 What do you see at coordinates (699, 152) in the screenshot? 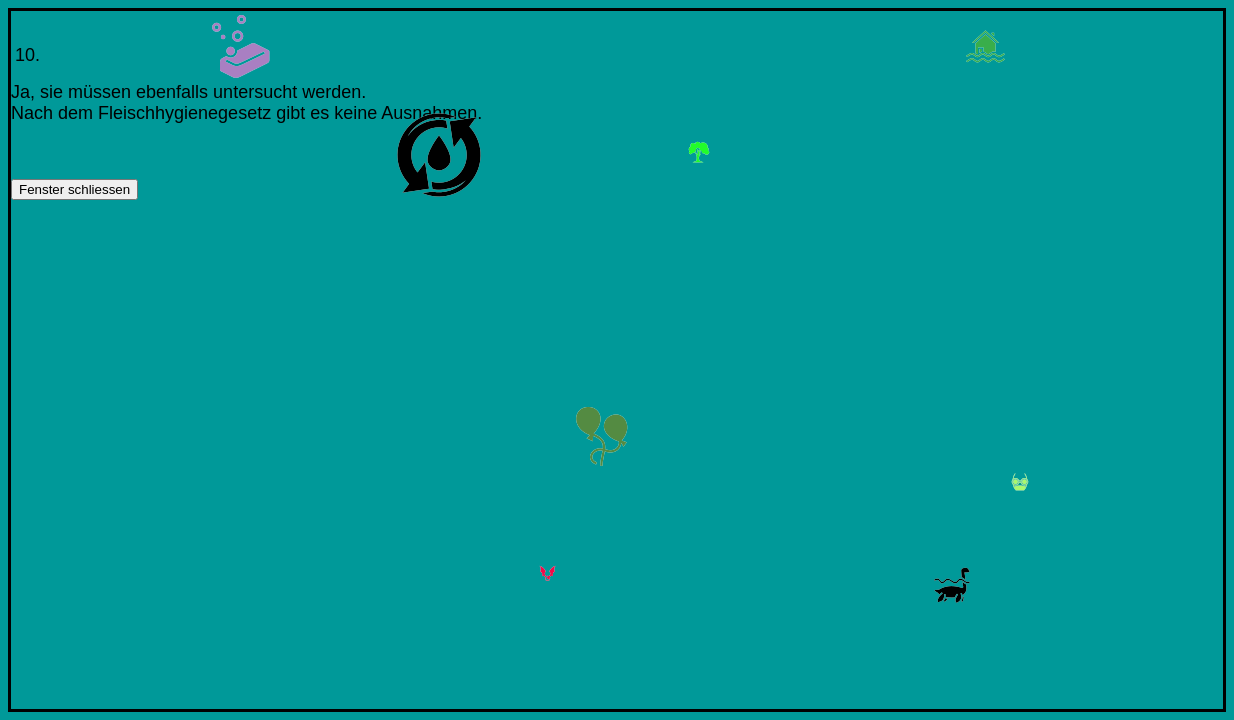
I see `select beech tree type in a nature or forestry game` at bounding box center [699, 152].